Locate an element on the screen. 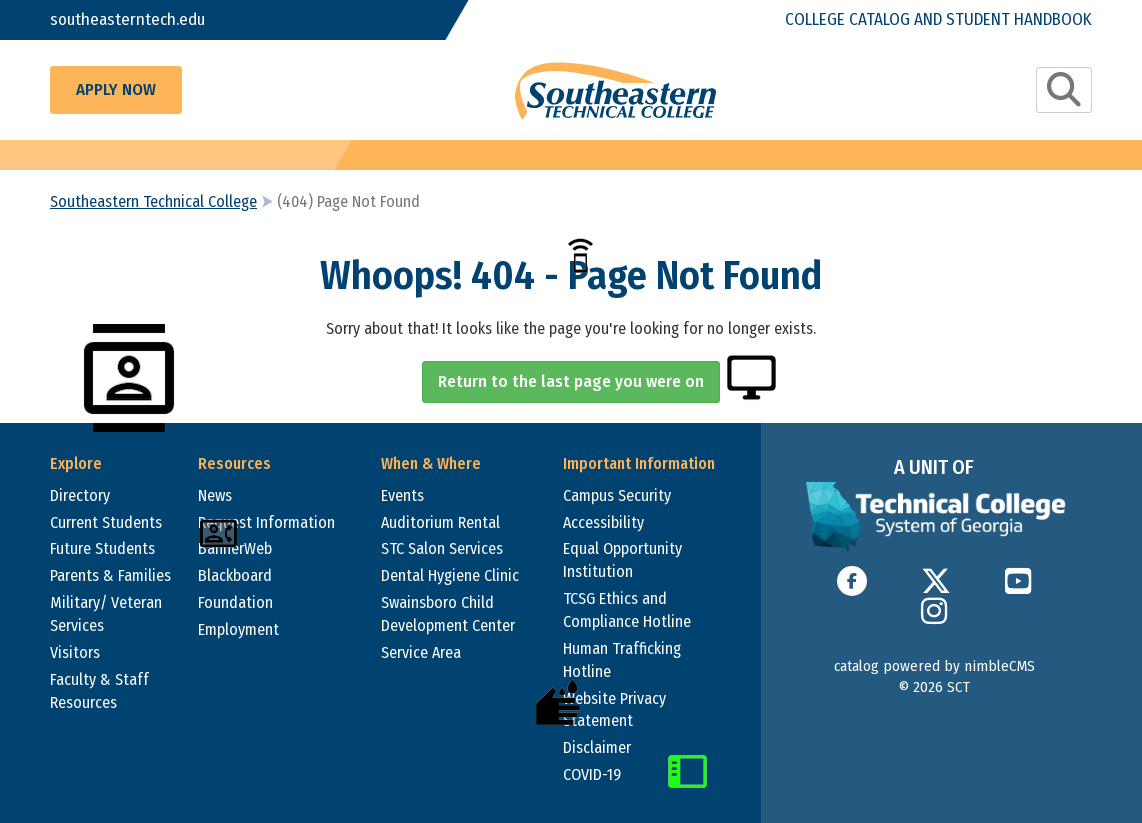  view contact's phone information is located at coordinates (218, 533).